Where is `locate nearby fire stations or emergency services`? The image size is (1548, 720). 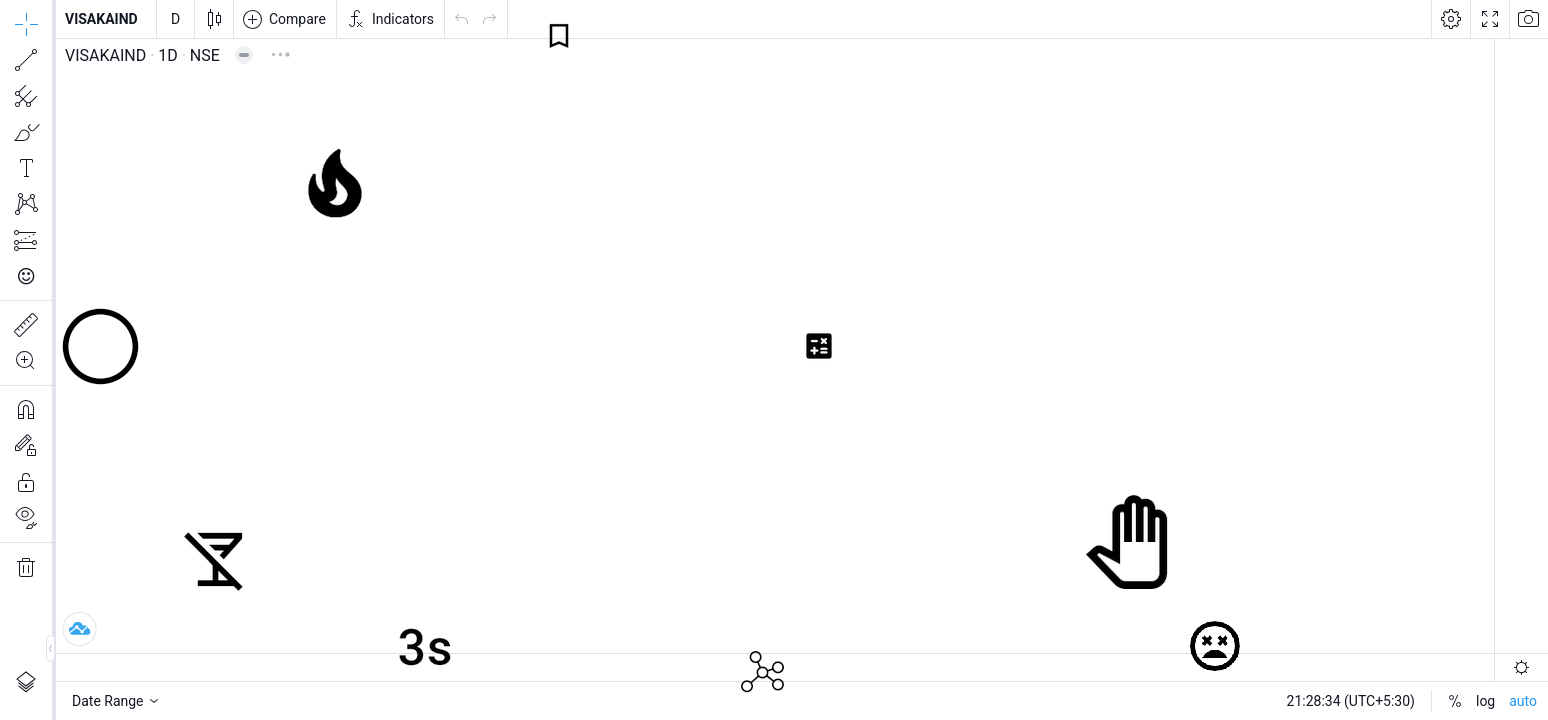
locate nearby fire stations or emergency services is located at coordinates (335, 184).